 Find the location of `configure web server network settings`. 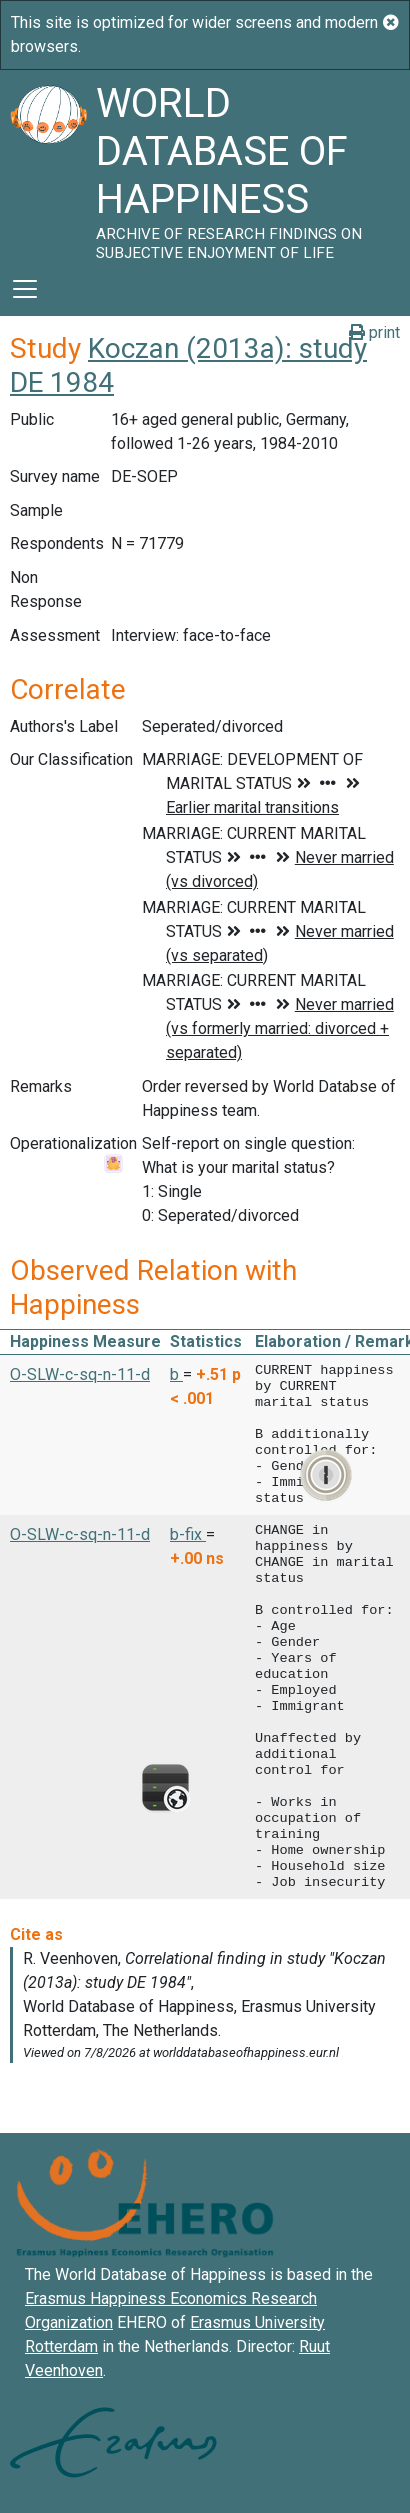

configure web server network settings is located at coordinates (165, 1787).